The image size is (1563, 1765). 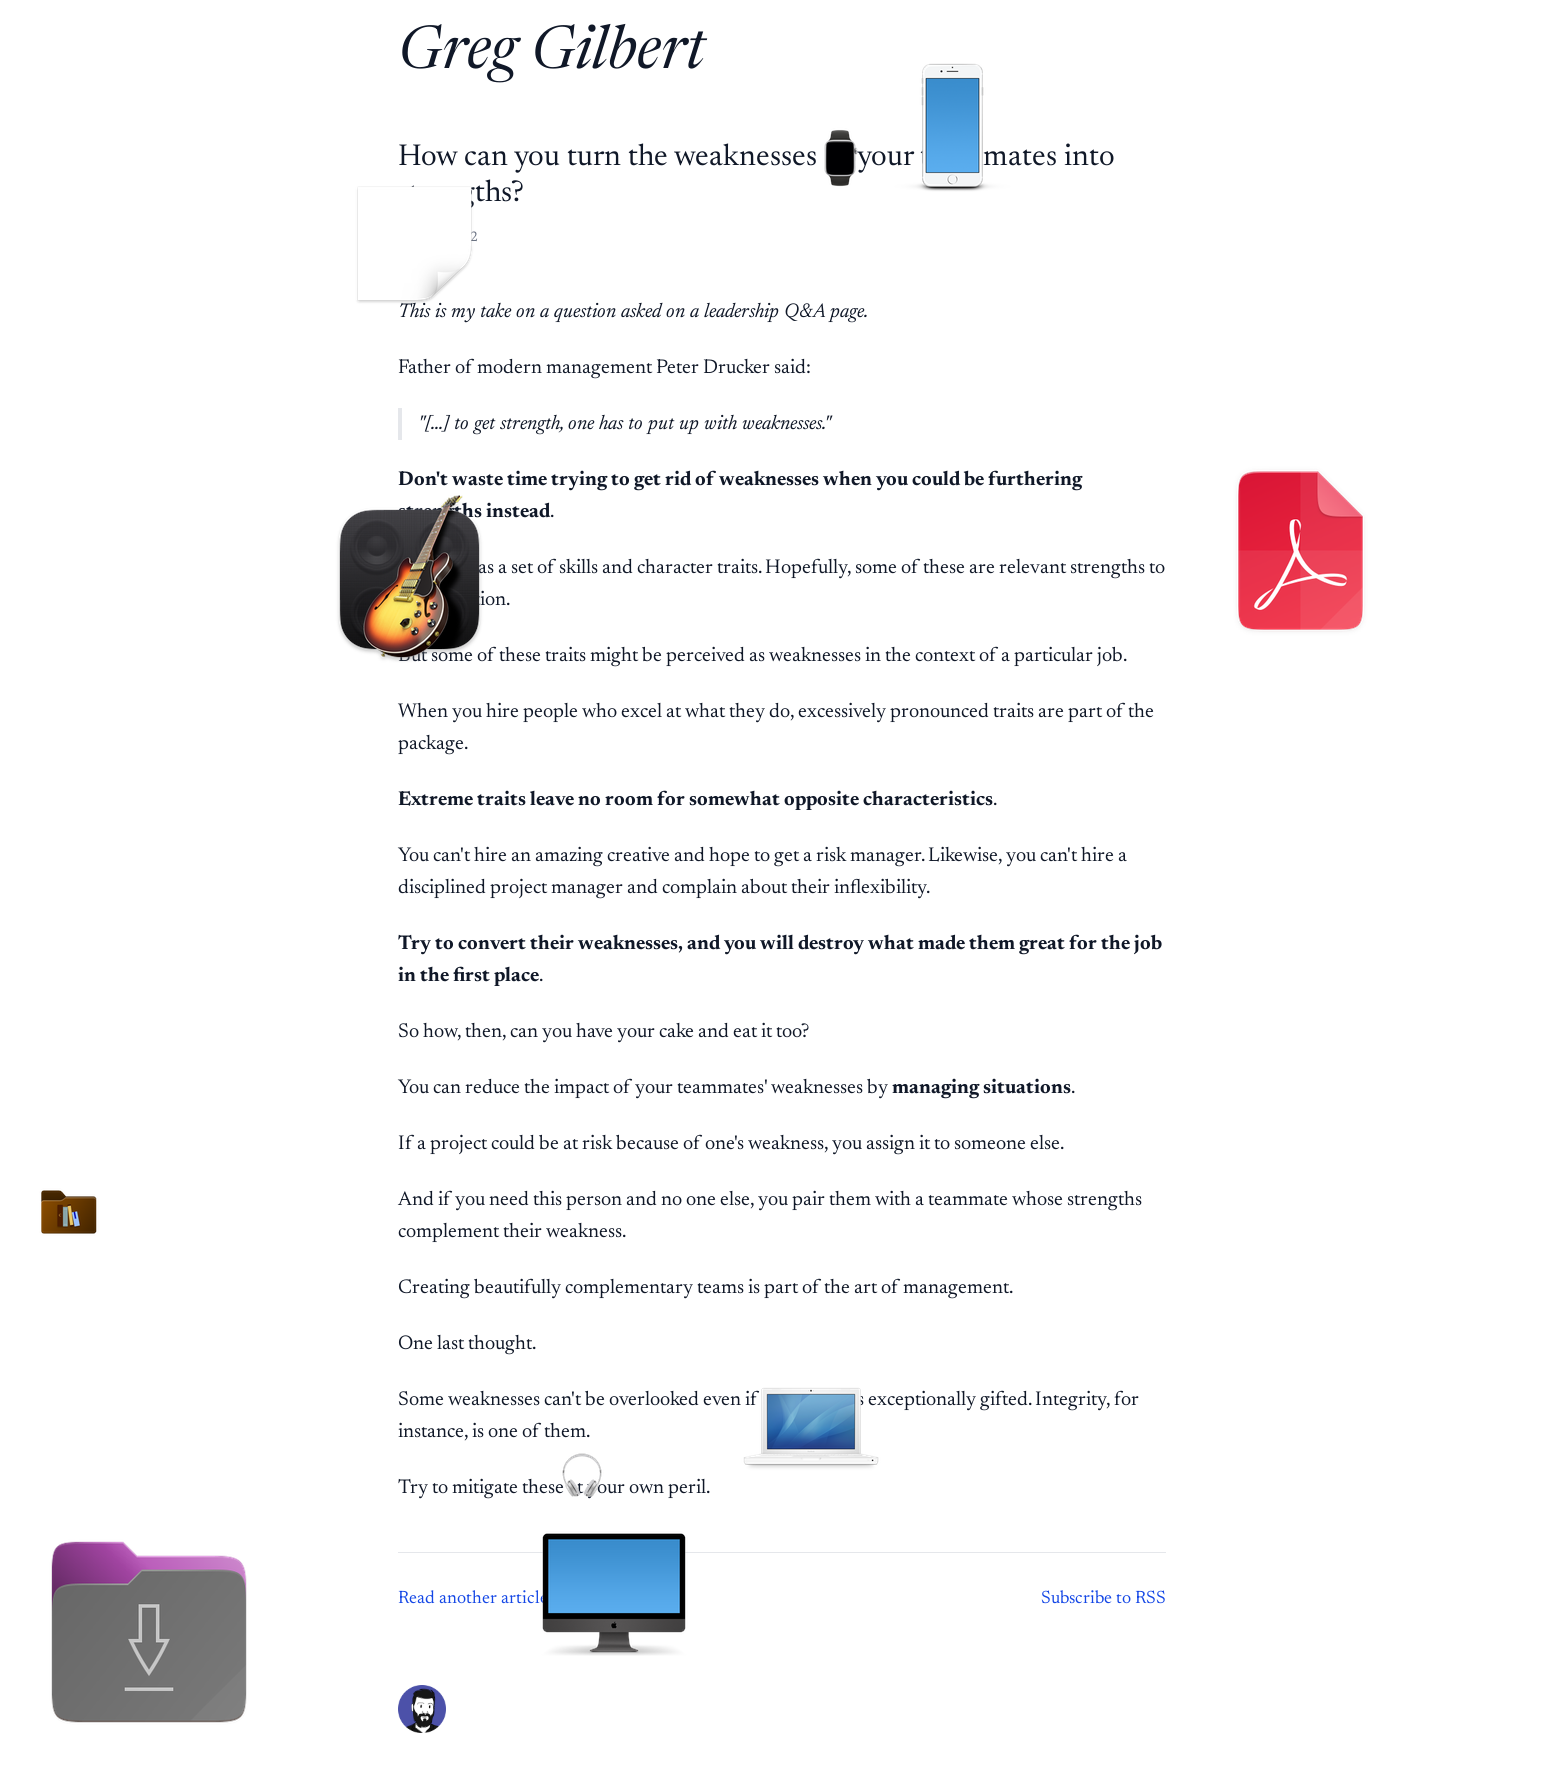 I want to click on connect or sync with iPhone device, so click(x=952, y=127).